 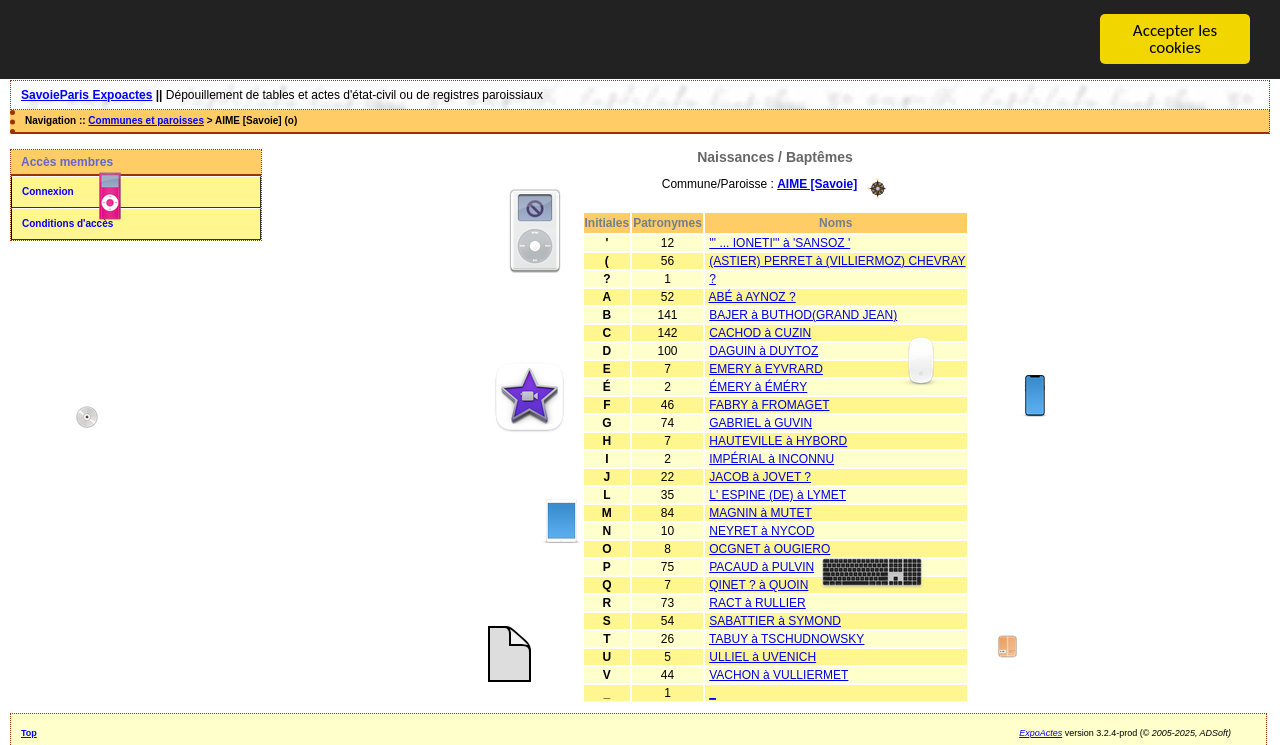 I want to click on open iMovie video editing application, so click(x=529, y=396).